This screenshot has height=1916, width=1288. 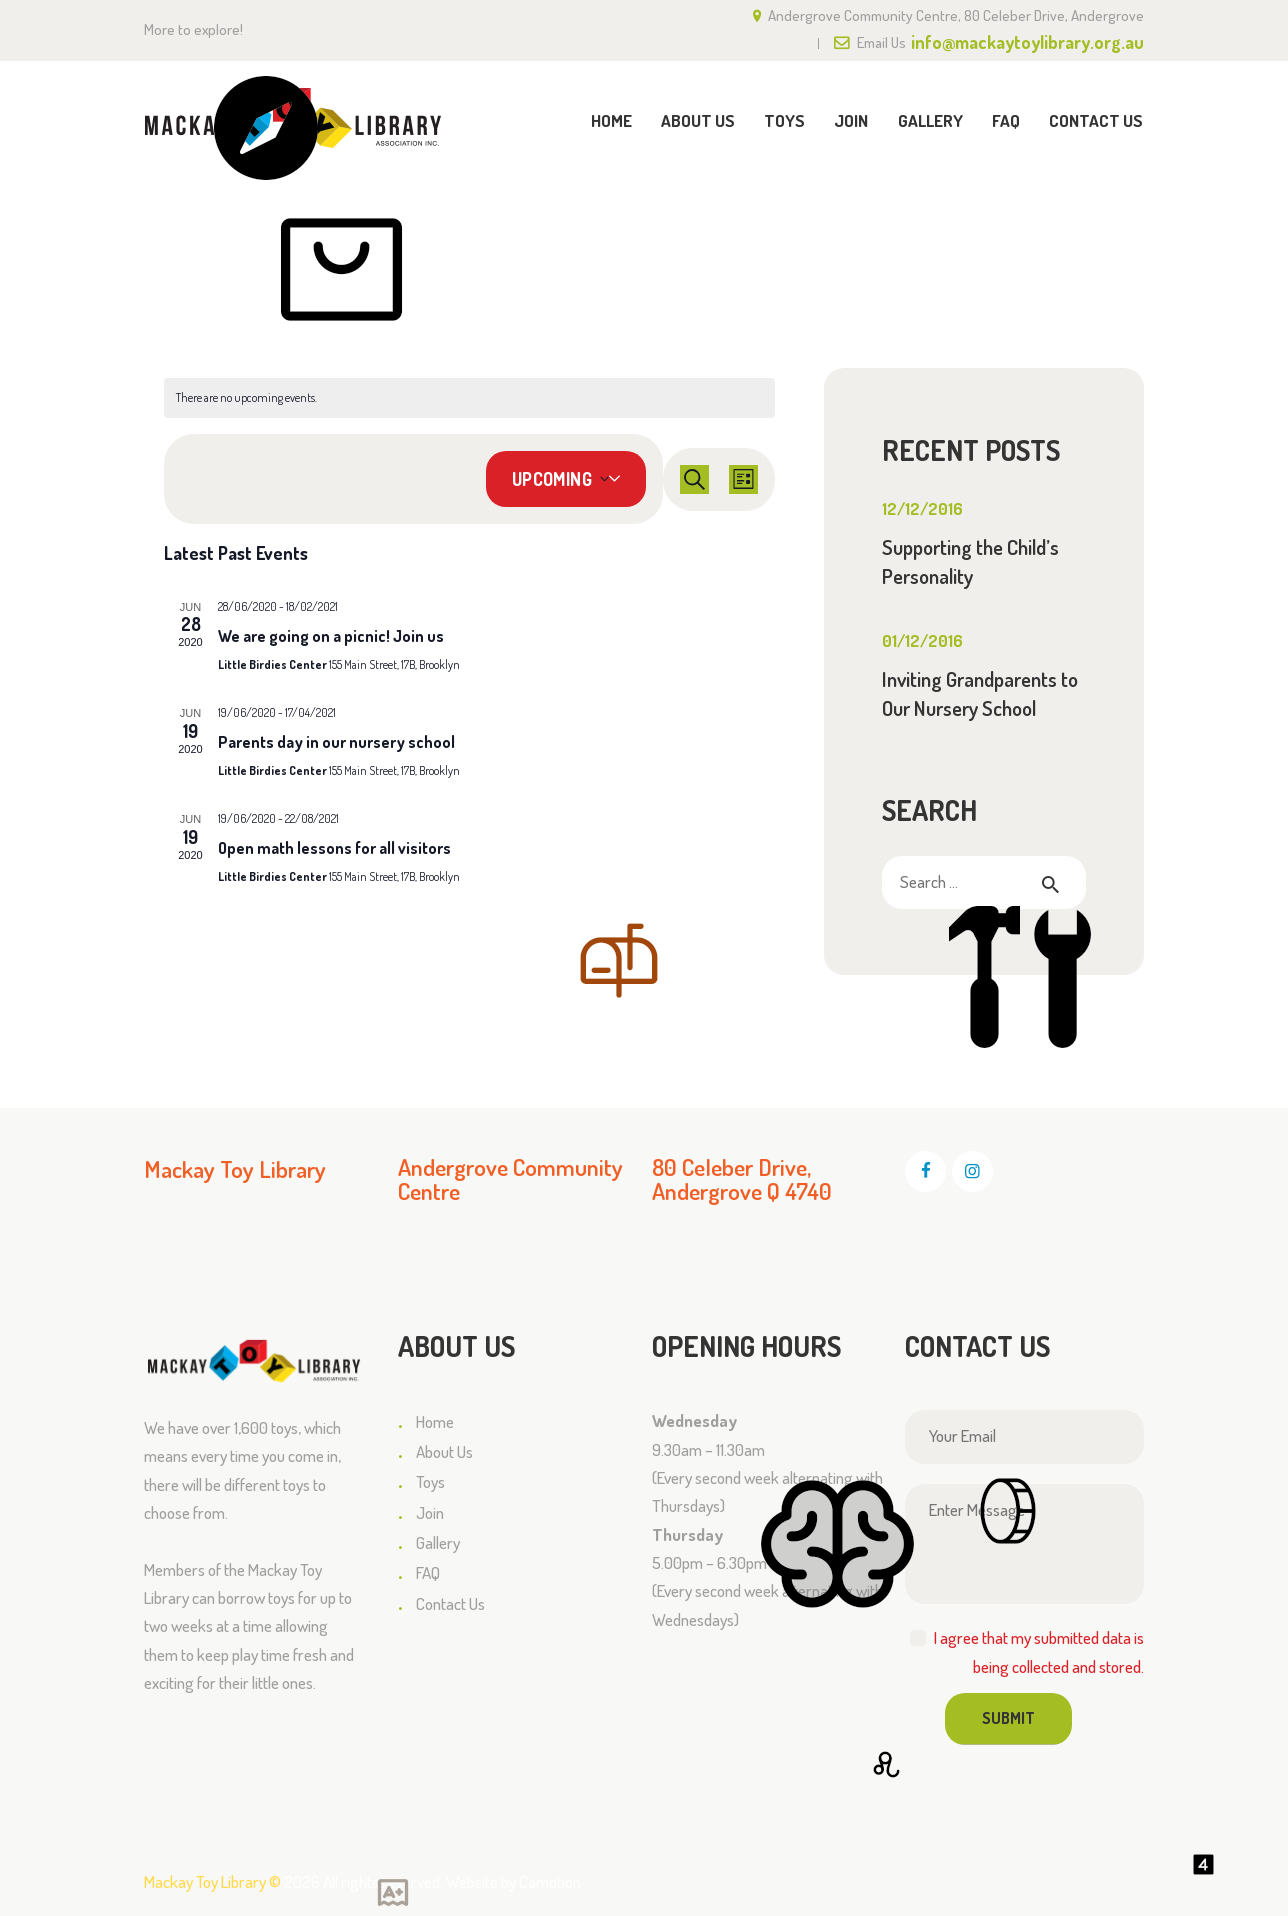 I want to click on view exam or test results, so click(x=393, y=1892).